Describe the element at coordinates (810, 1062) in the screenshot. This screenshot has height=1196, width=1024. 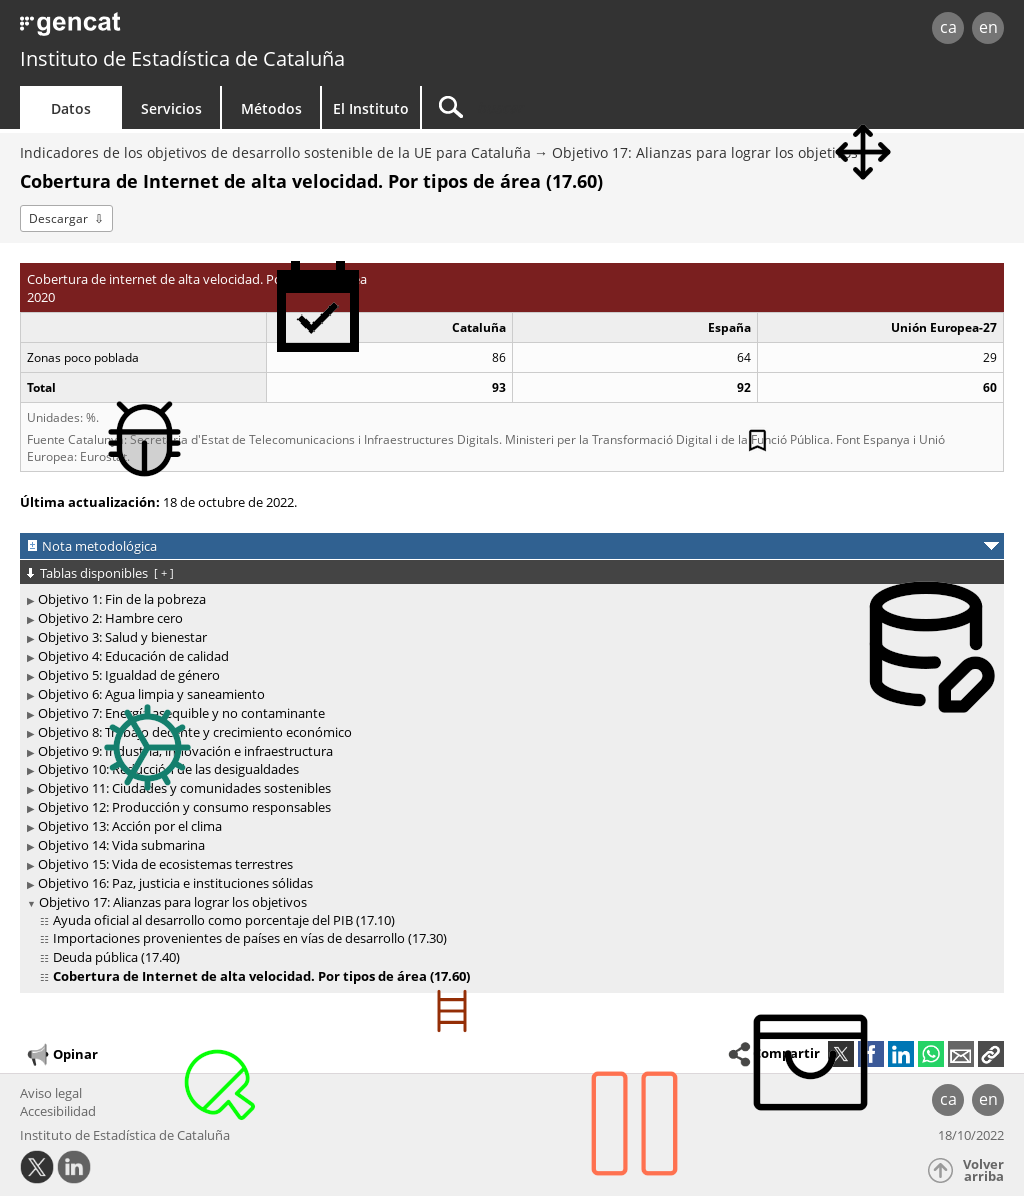
I see `view your shopping bag` at that location.